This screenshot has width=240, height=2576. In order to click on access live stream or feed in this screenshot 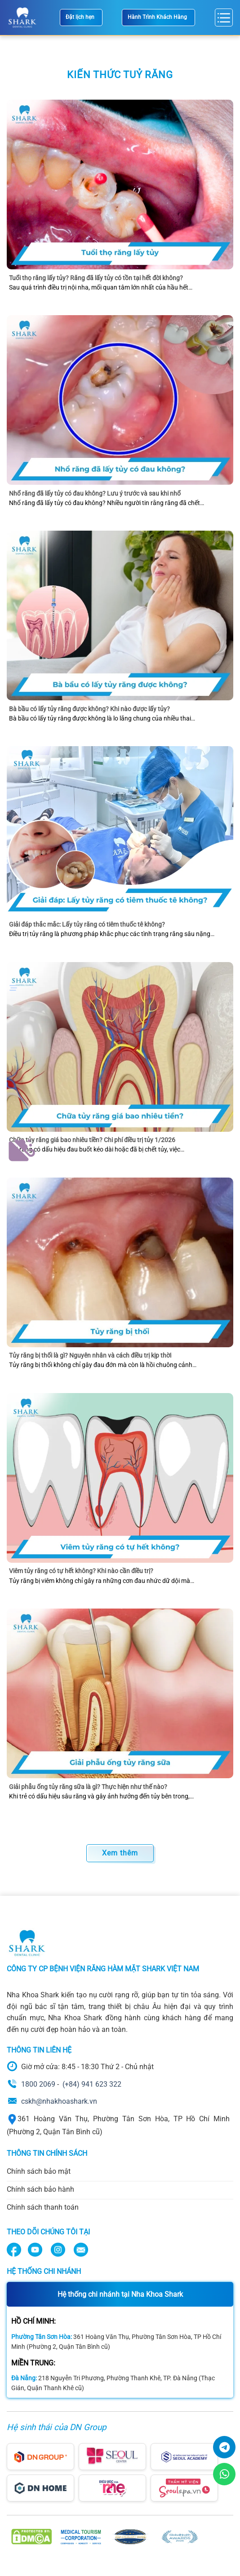, I will do `click(13, 988)`.